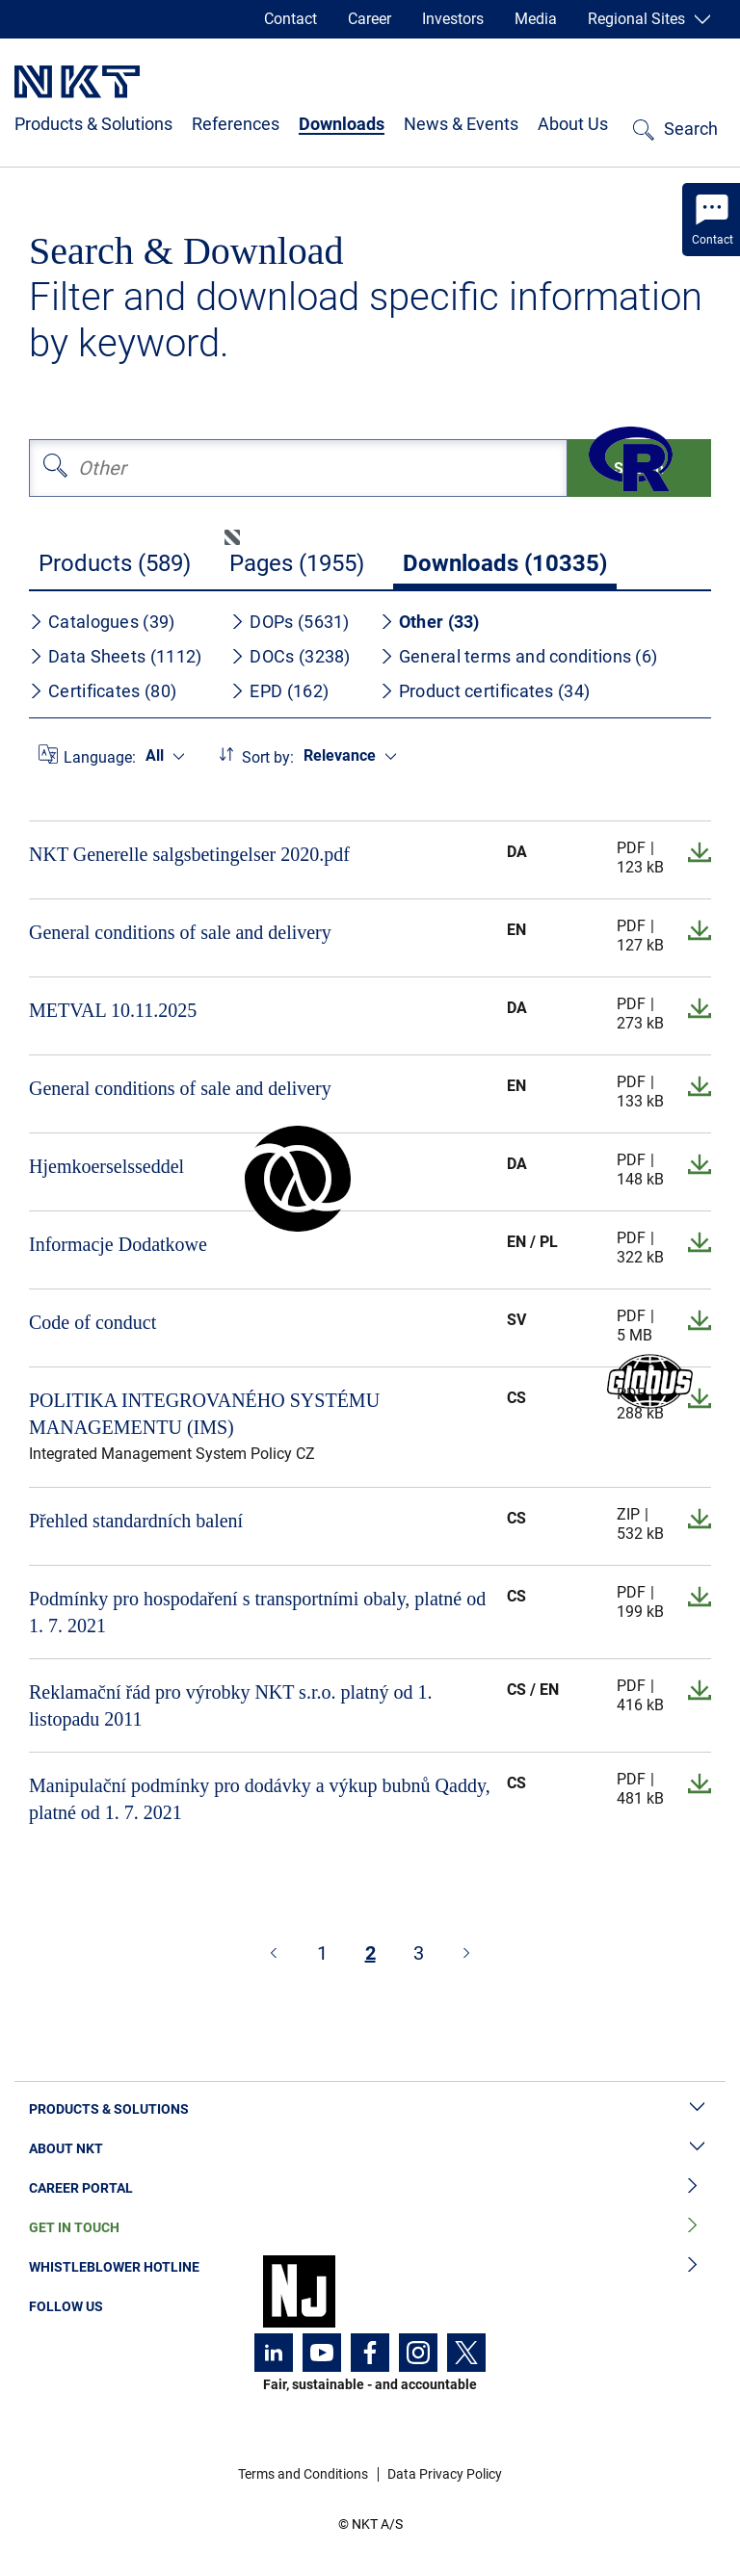 This screenshot has width=740, height=2576. Describe the element at coordinates (630, 458) in the screenshot. I see `R programming language logo` at that location.